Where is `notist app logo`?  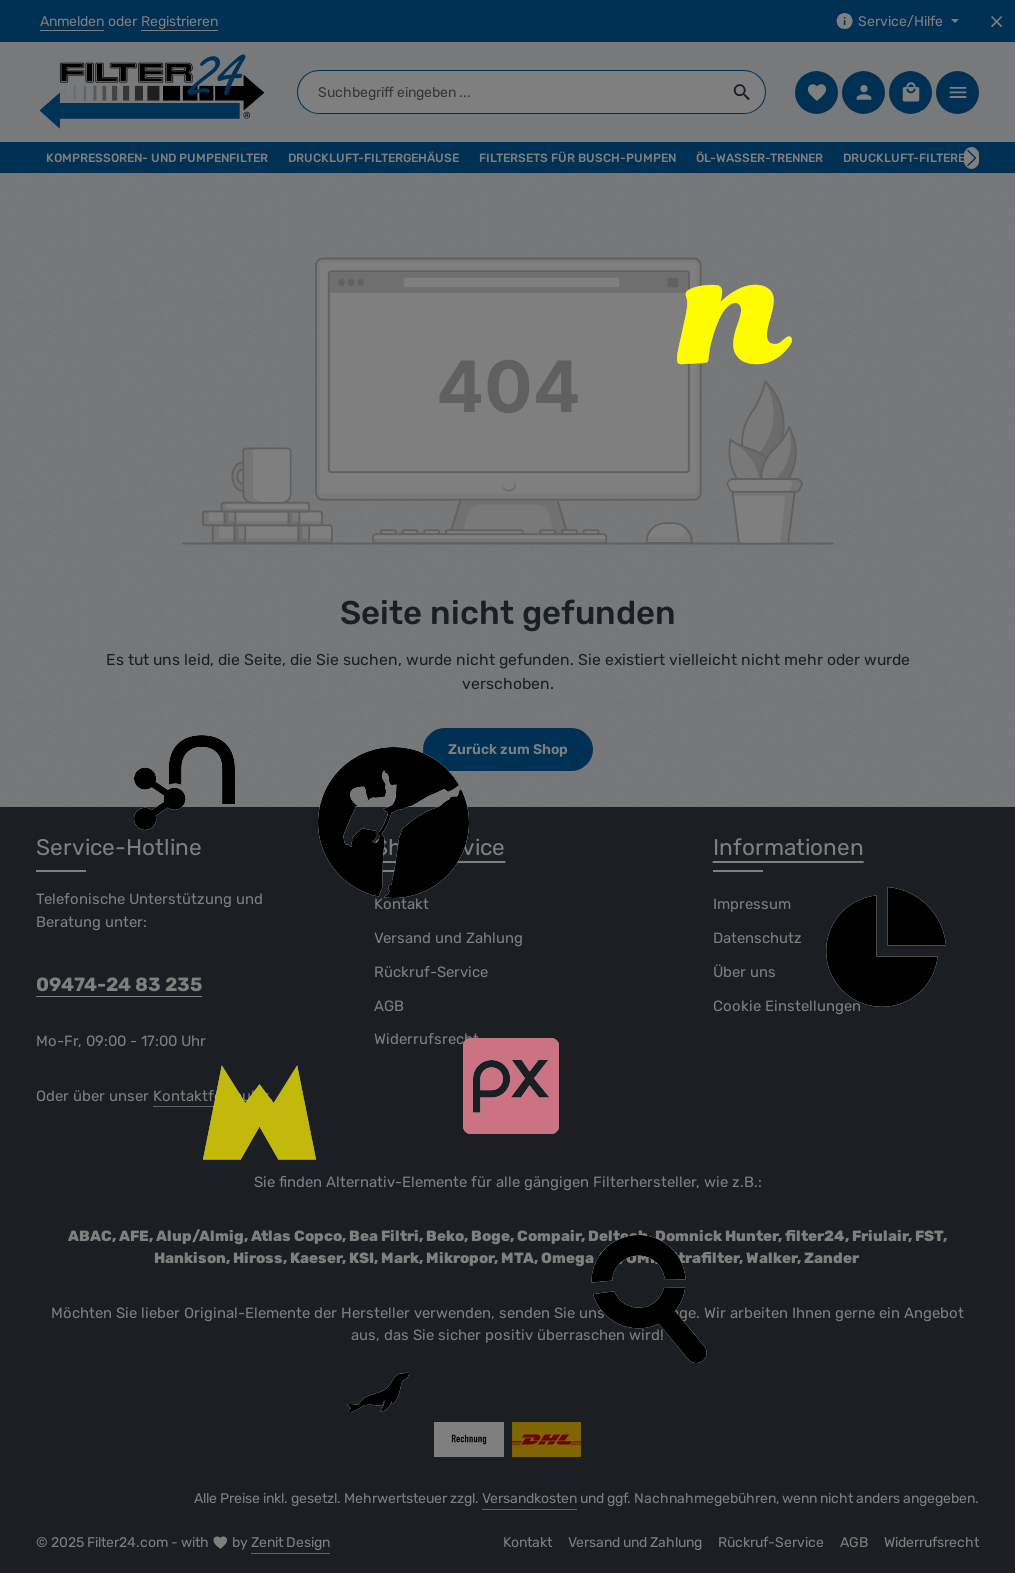 notist app logo is located at coordinates (734, 324).